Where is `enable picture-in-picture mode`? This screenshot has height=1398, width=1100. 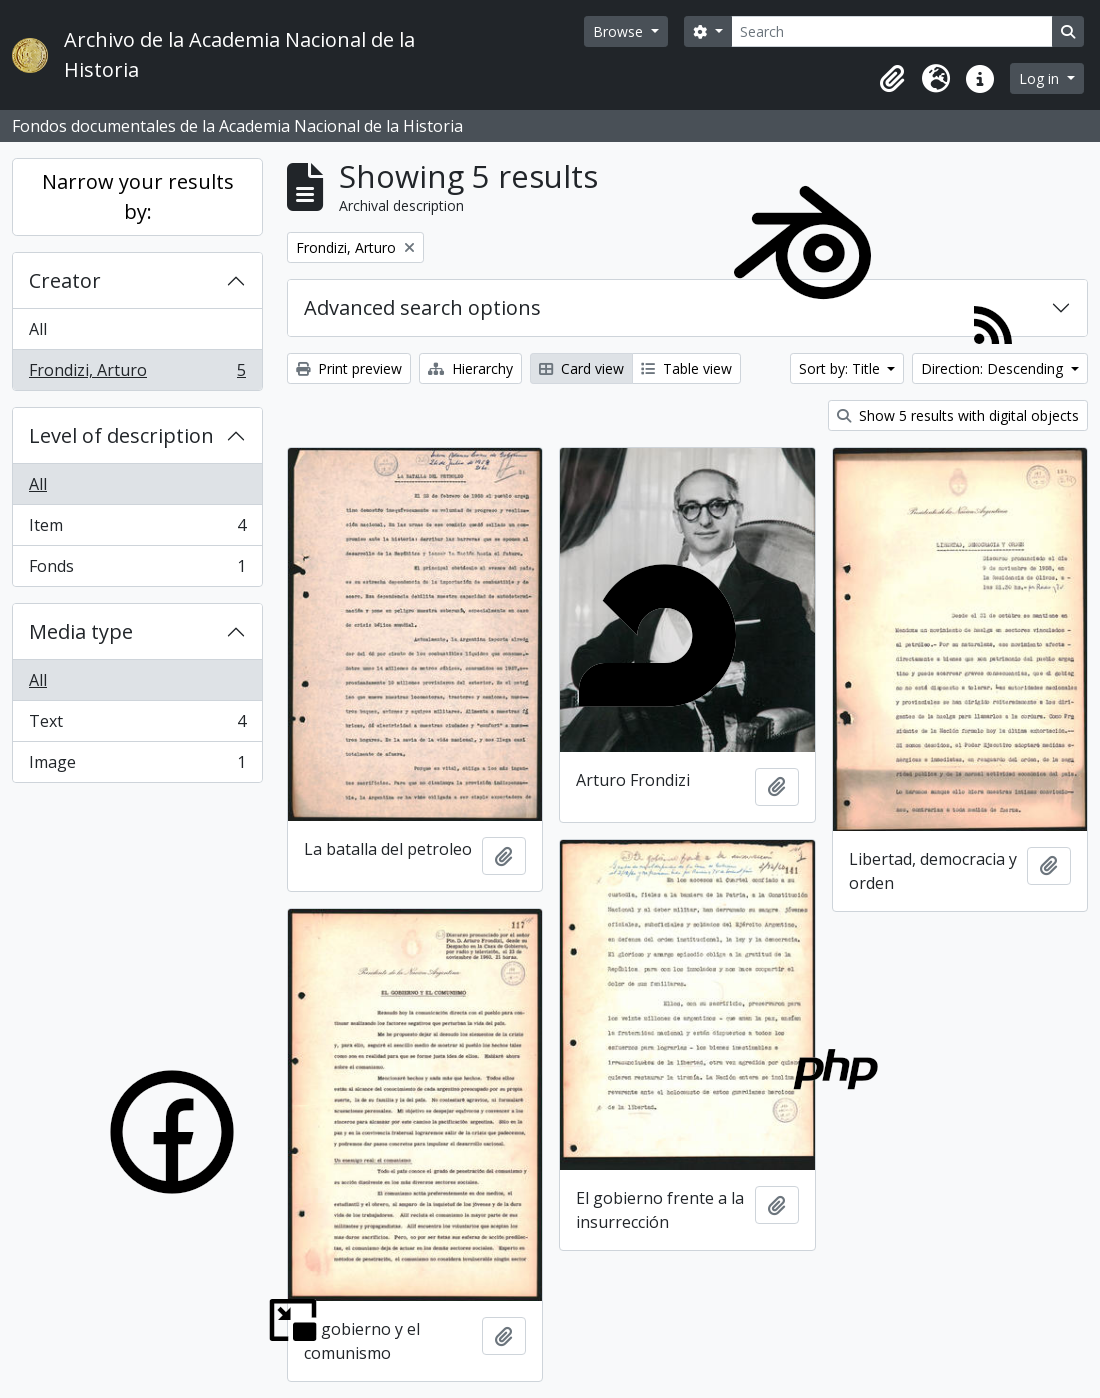
enable picture-in-picture mode is located at coordinates (293, 1320).